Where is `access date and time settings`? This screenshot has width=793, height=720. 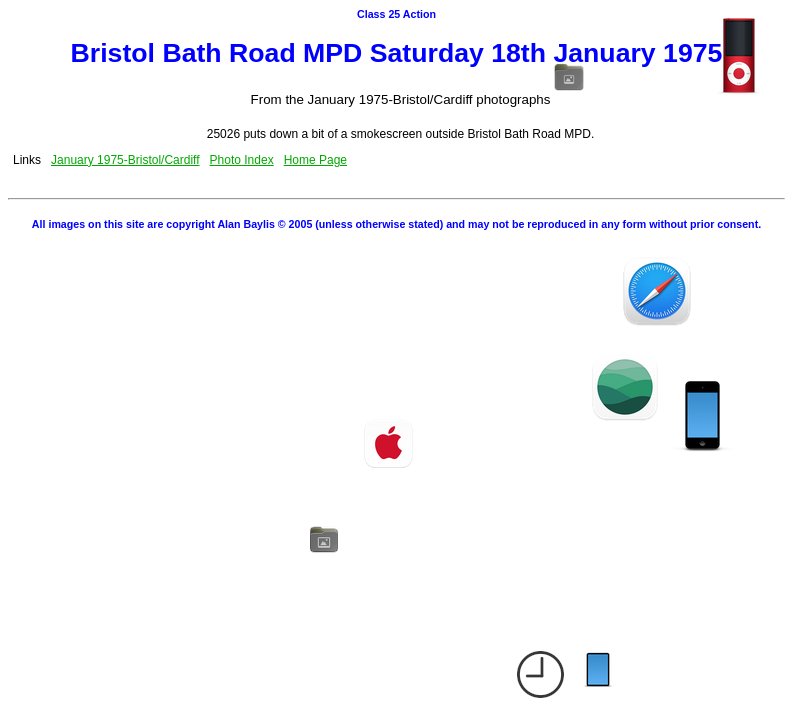
access date and time settings is located at coordinates (540, 674).